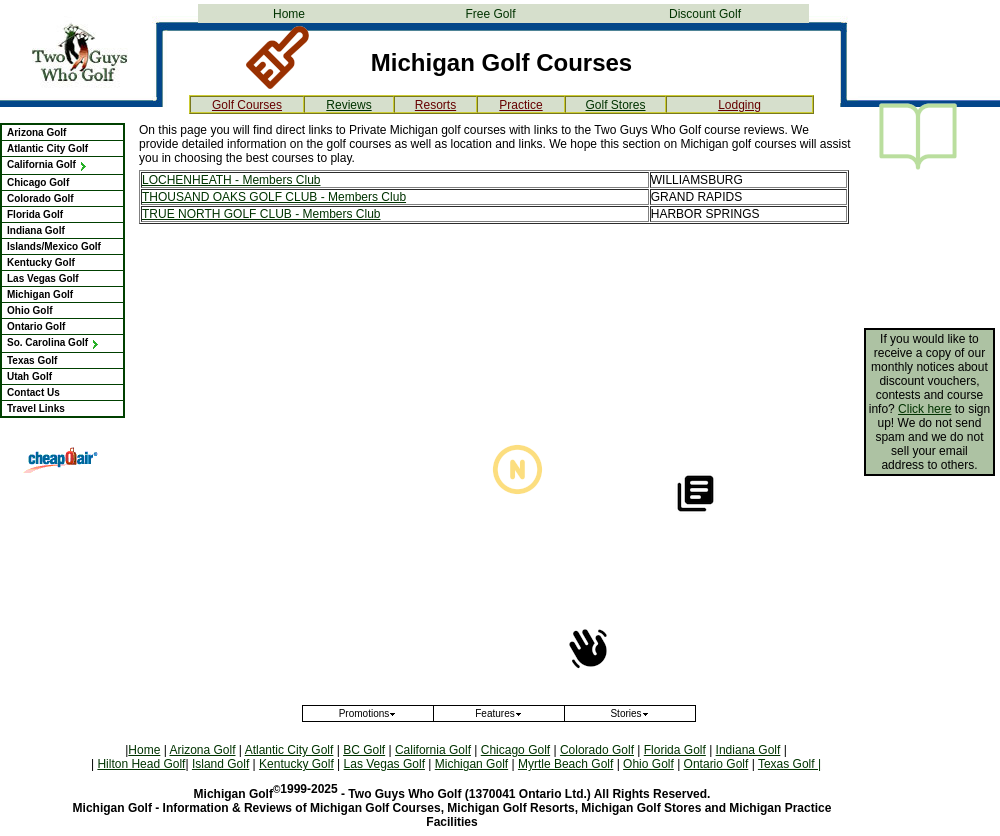 The width and height of the screenshot is (1000, 836). I want to click on open a book or reading view, so click(918, 131).